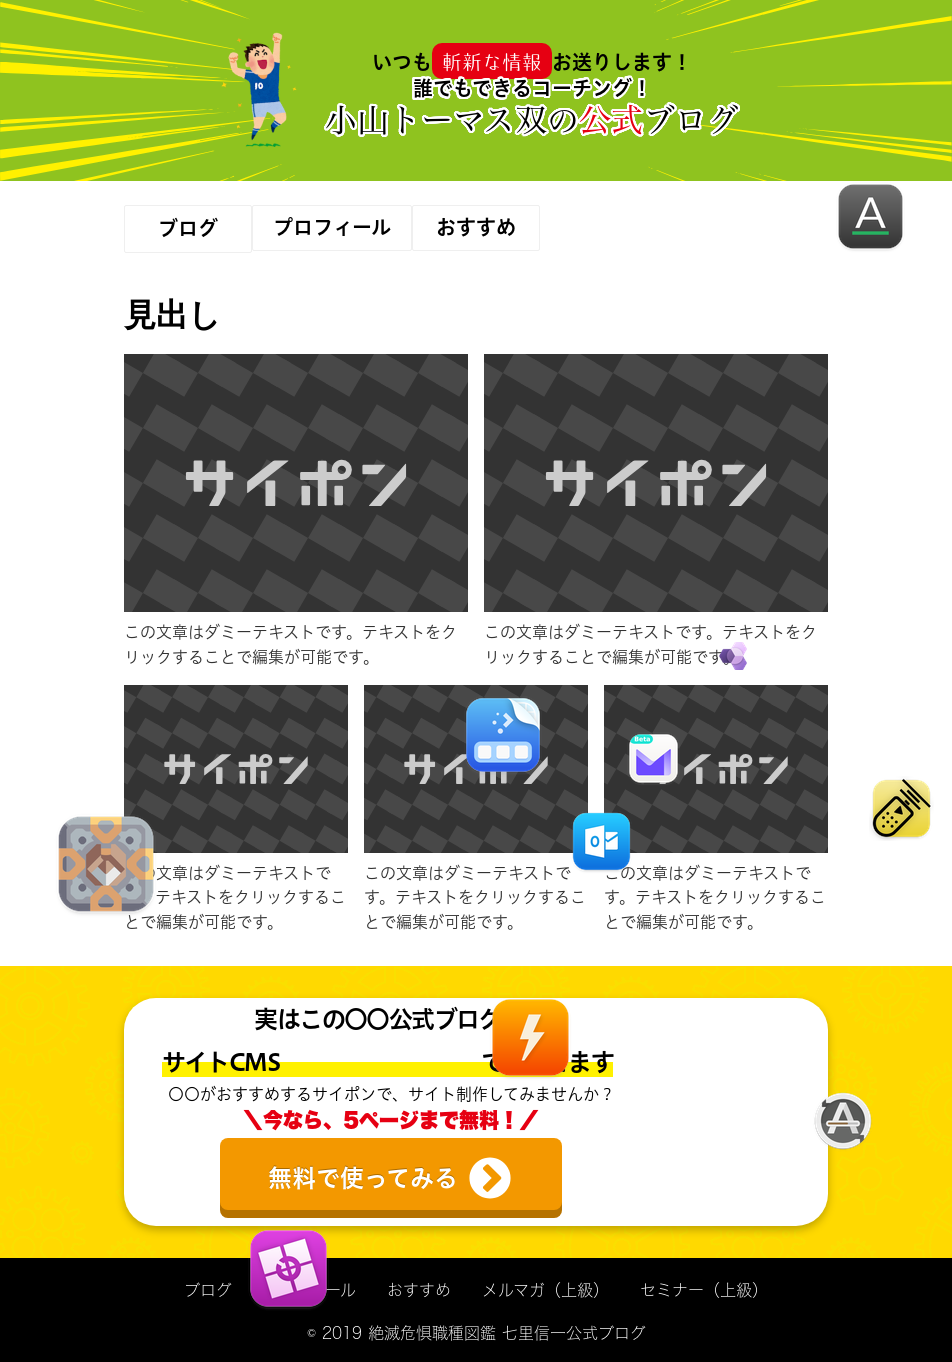 The image size is (952, 1362). What do you see at coordinates (870, 216) in the screenshot?
I see `open spell check tool` at bounding box center [870, 216].